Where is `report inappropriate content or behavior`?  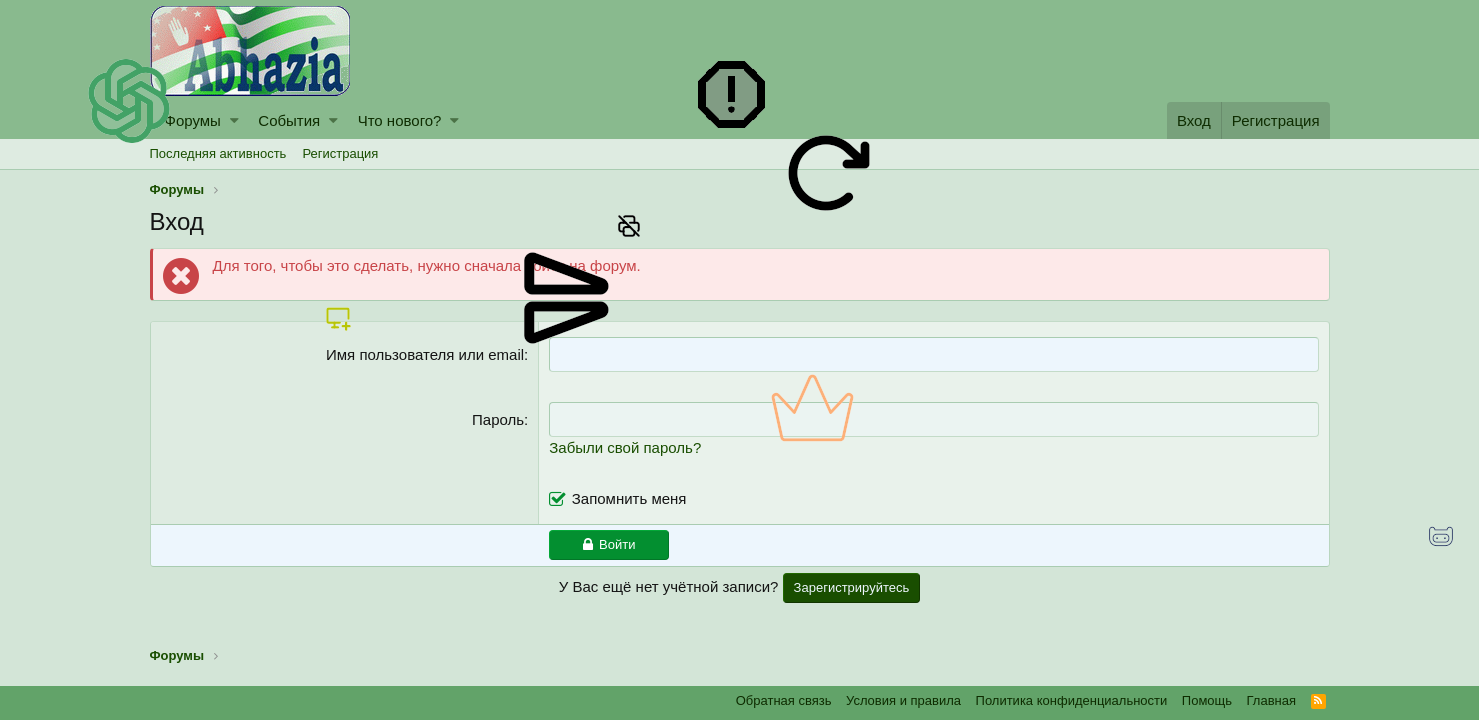
report inappropriate content or behavior is located at coordinates (731, 94).